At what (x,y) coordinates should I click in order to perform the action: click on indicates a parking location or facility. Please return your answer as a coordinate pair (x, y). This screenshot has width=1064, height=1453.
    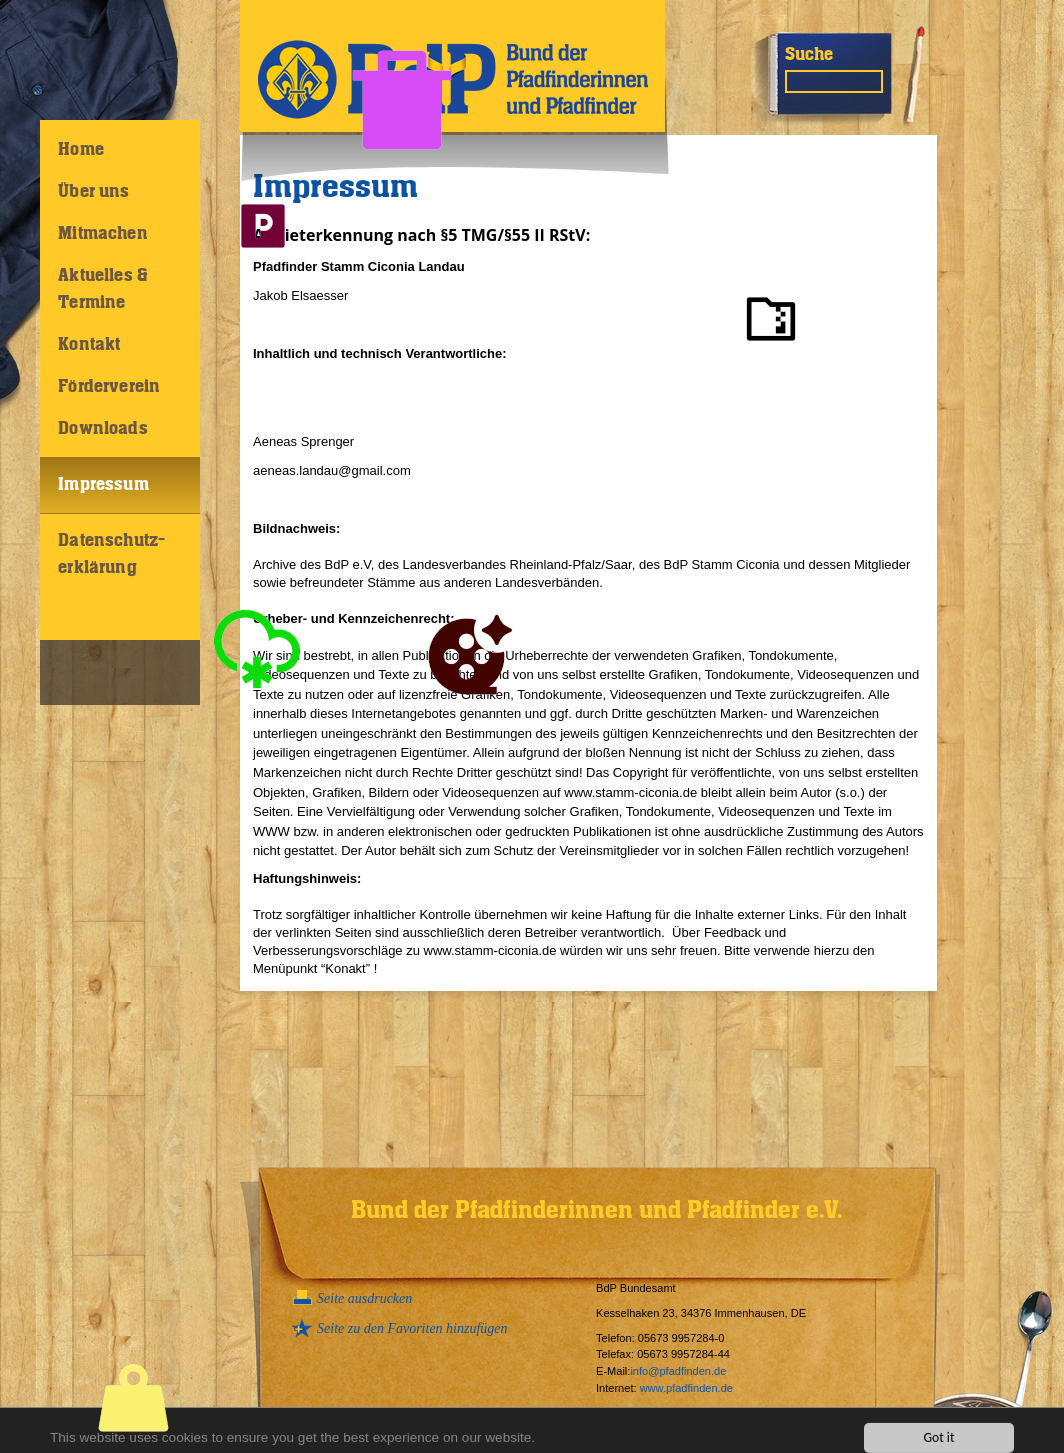
    Looking at the image, I should click on (263, 226).